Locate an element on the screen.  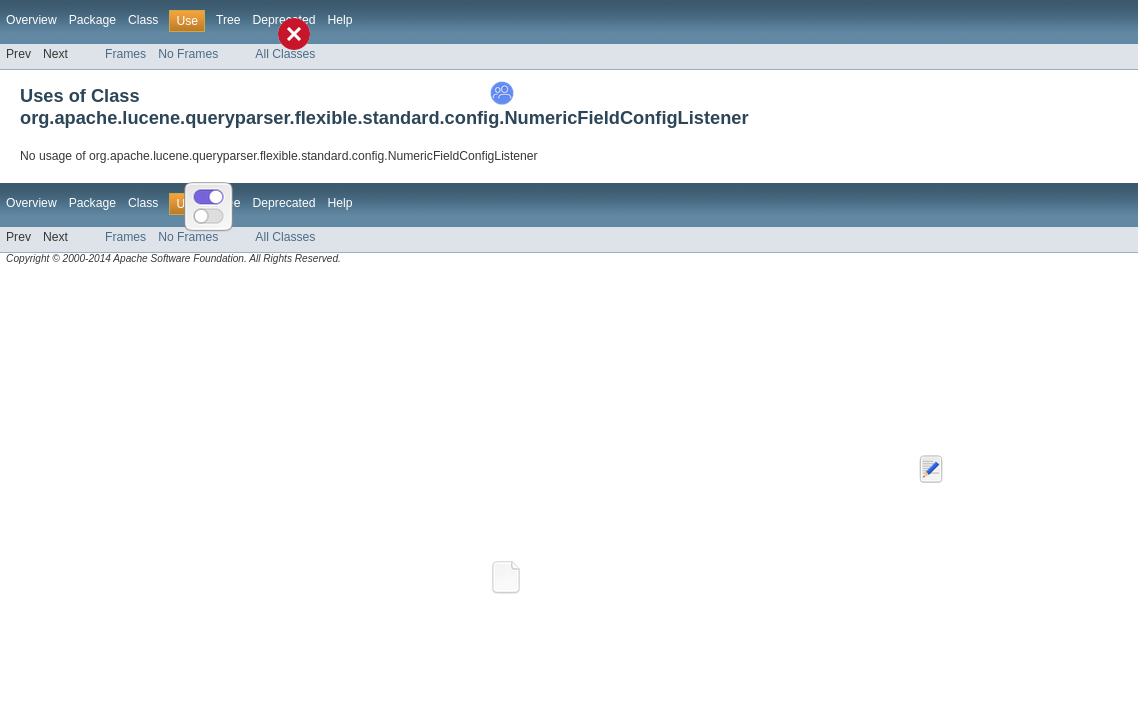
switch to a different user account is located at coordinates (502, 93).